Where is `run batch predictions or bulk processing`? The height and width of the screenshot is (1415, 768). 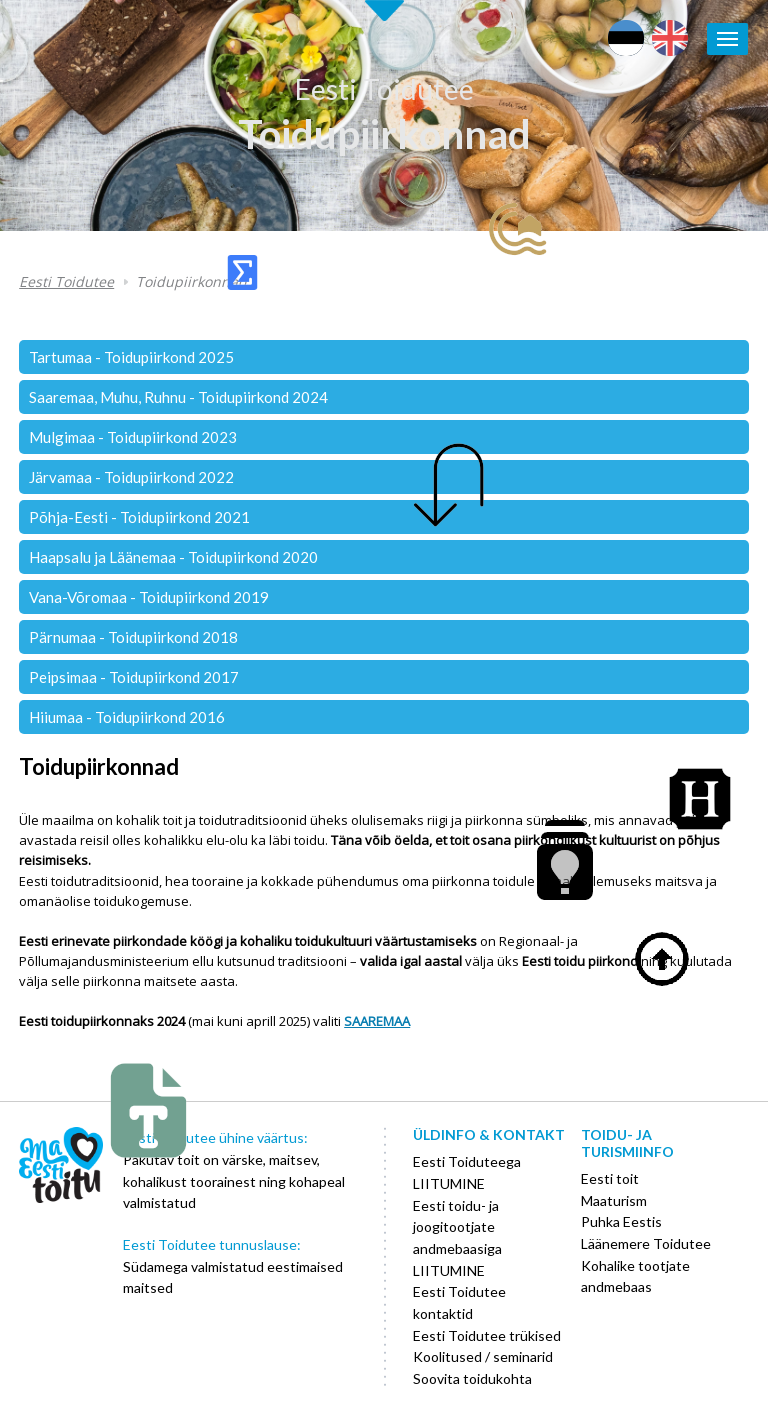
run batch predictions or bulk processing is located at coordinates (565, 860).